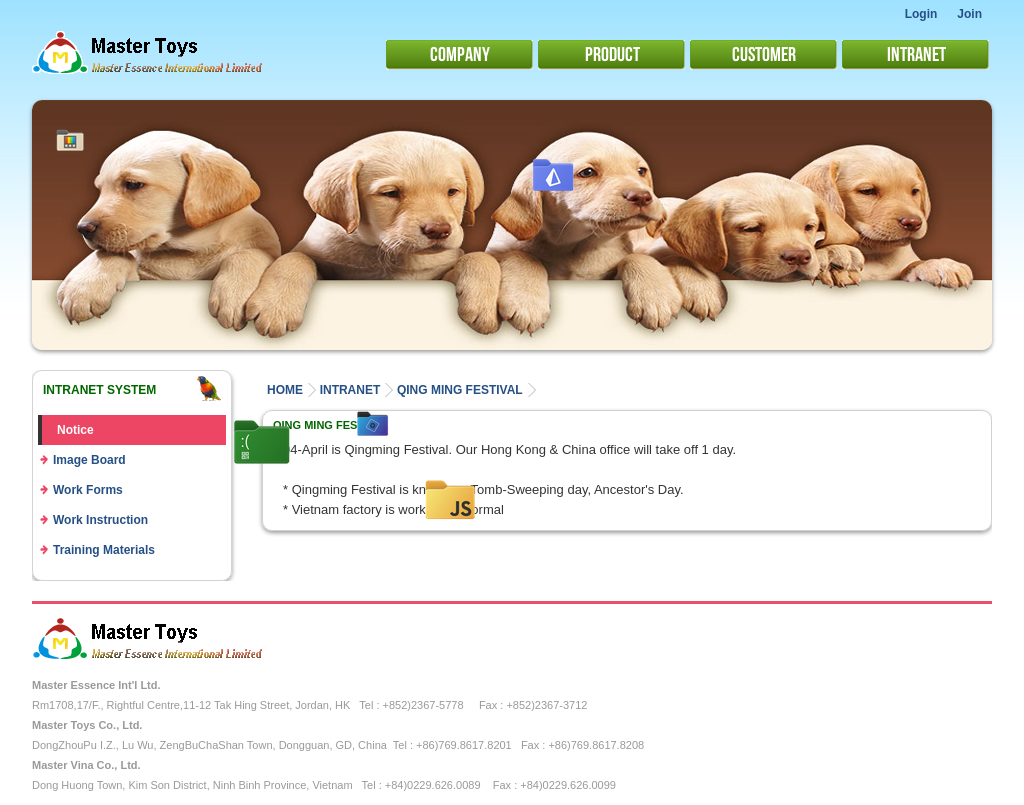 The height and width of the screenshot is (805, 1024). I want to click on folder containing adobe photoshop elements files, so click(372, 424).